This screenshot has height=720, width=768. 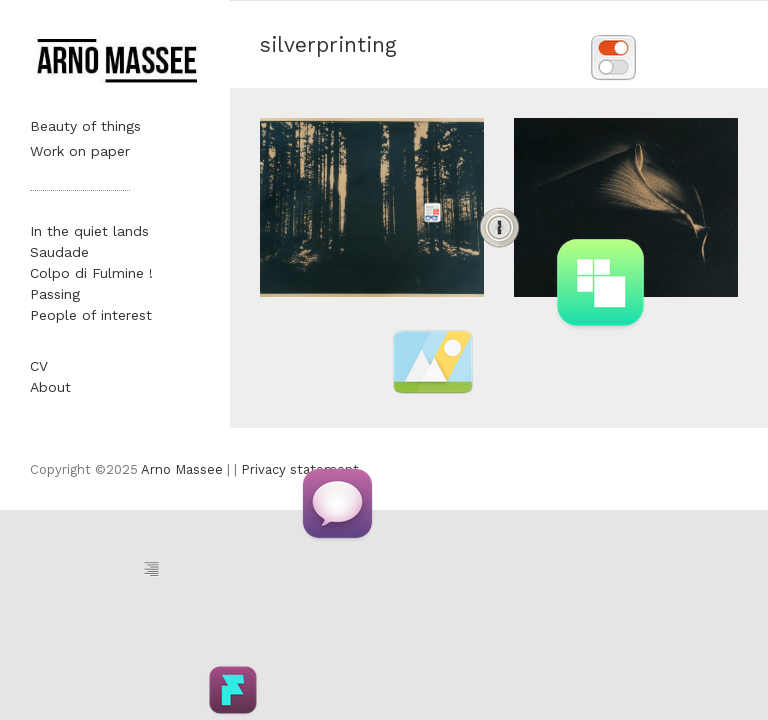 I want to click on open evince document viewer, so click(x=432, y=212).